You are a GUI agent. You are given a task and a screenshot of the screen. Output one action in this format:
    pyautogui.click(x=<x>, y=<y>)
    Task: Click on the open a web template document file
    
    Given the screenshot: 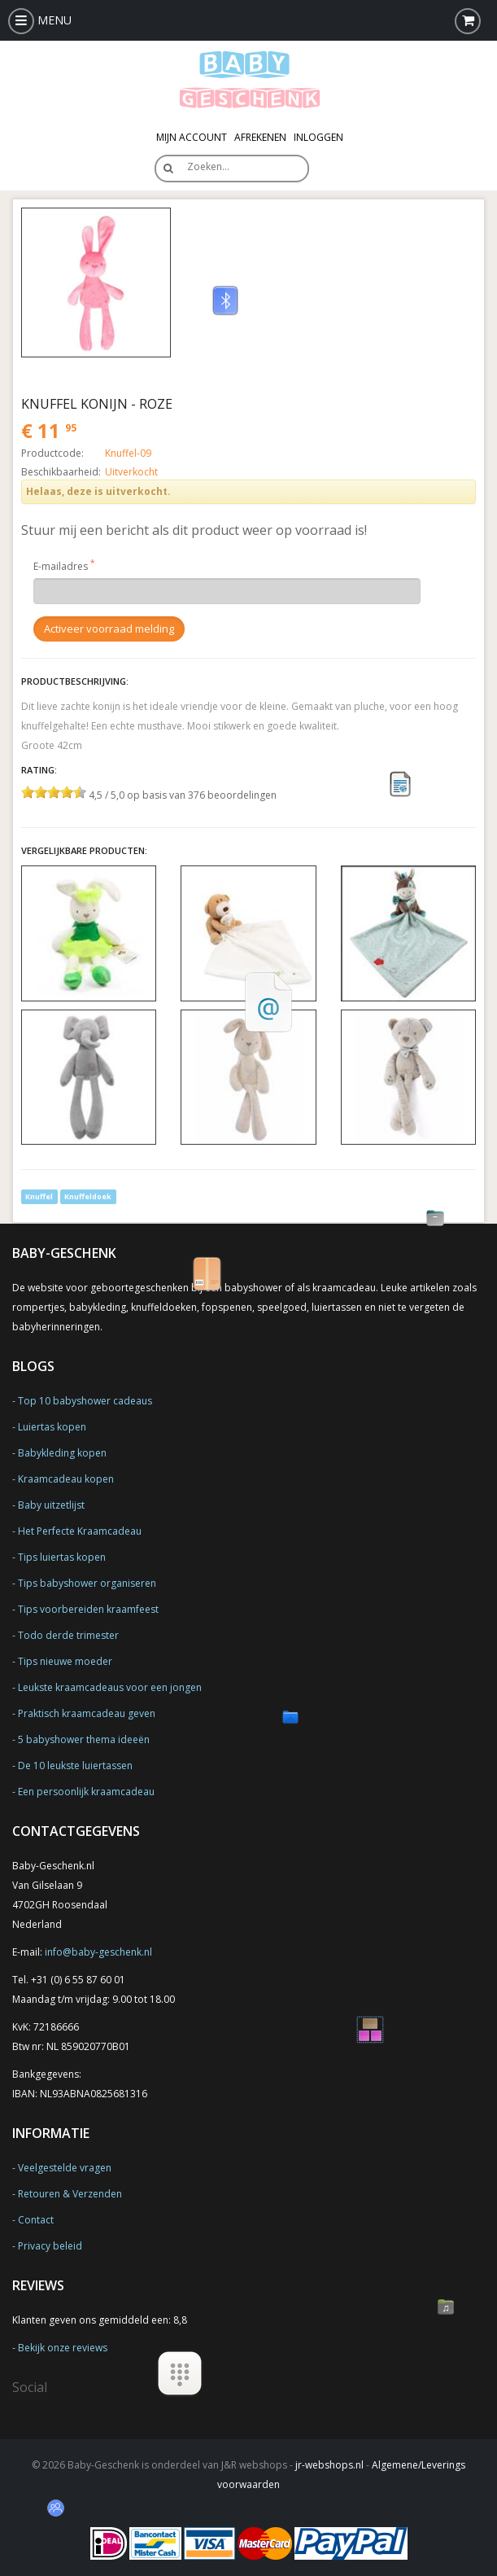 What is the action you would take?
    pyautogui.click(x=400, y=784)
    